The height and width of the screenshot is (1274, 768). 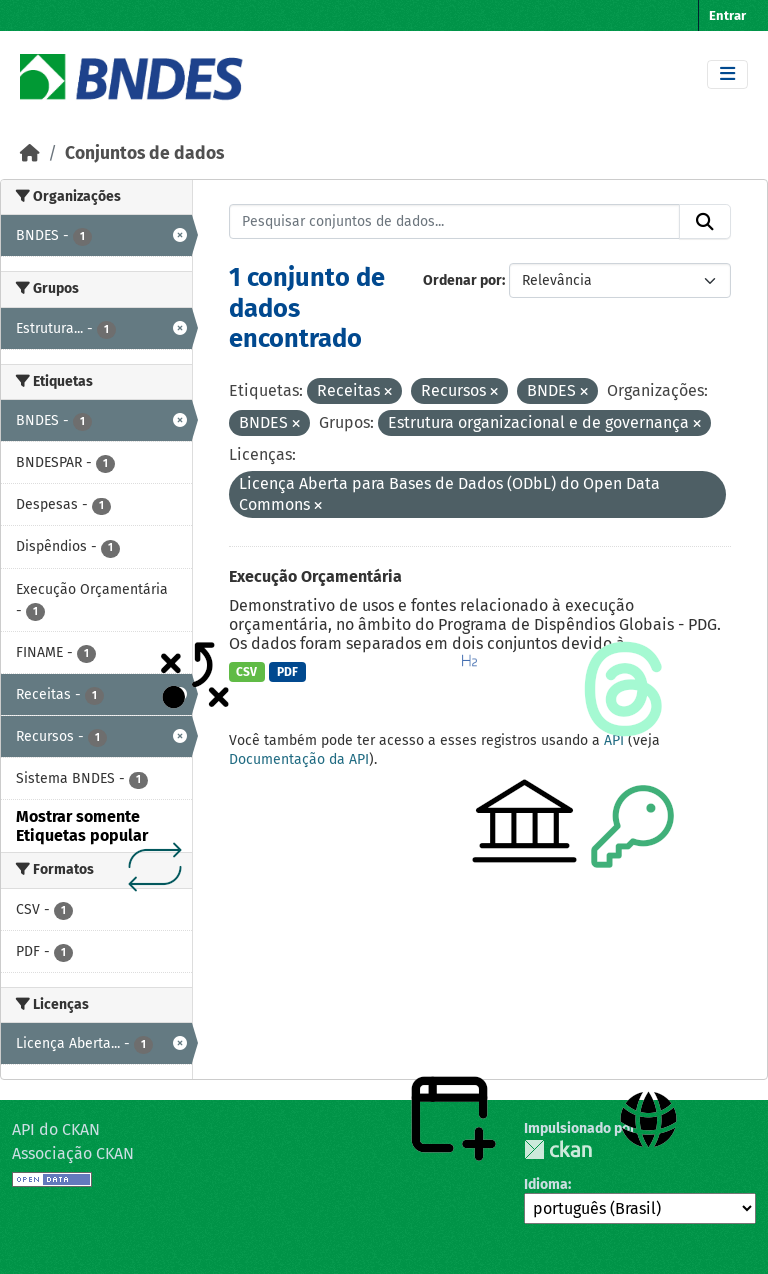 I want to click on access banking or financial services, so click(x=524, y=824).